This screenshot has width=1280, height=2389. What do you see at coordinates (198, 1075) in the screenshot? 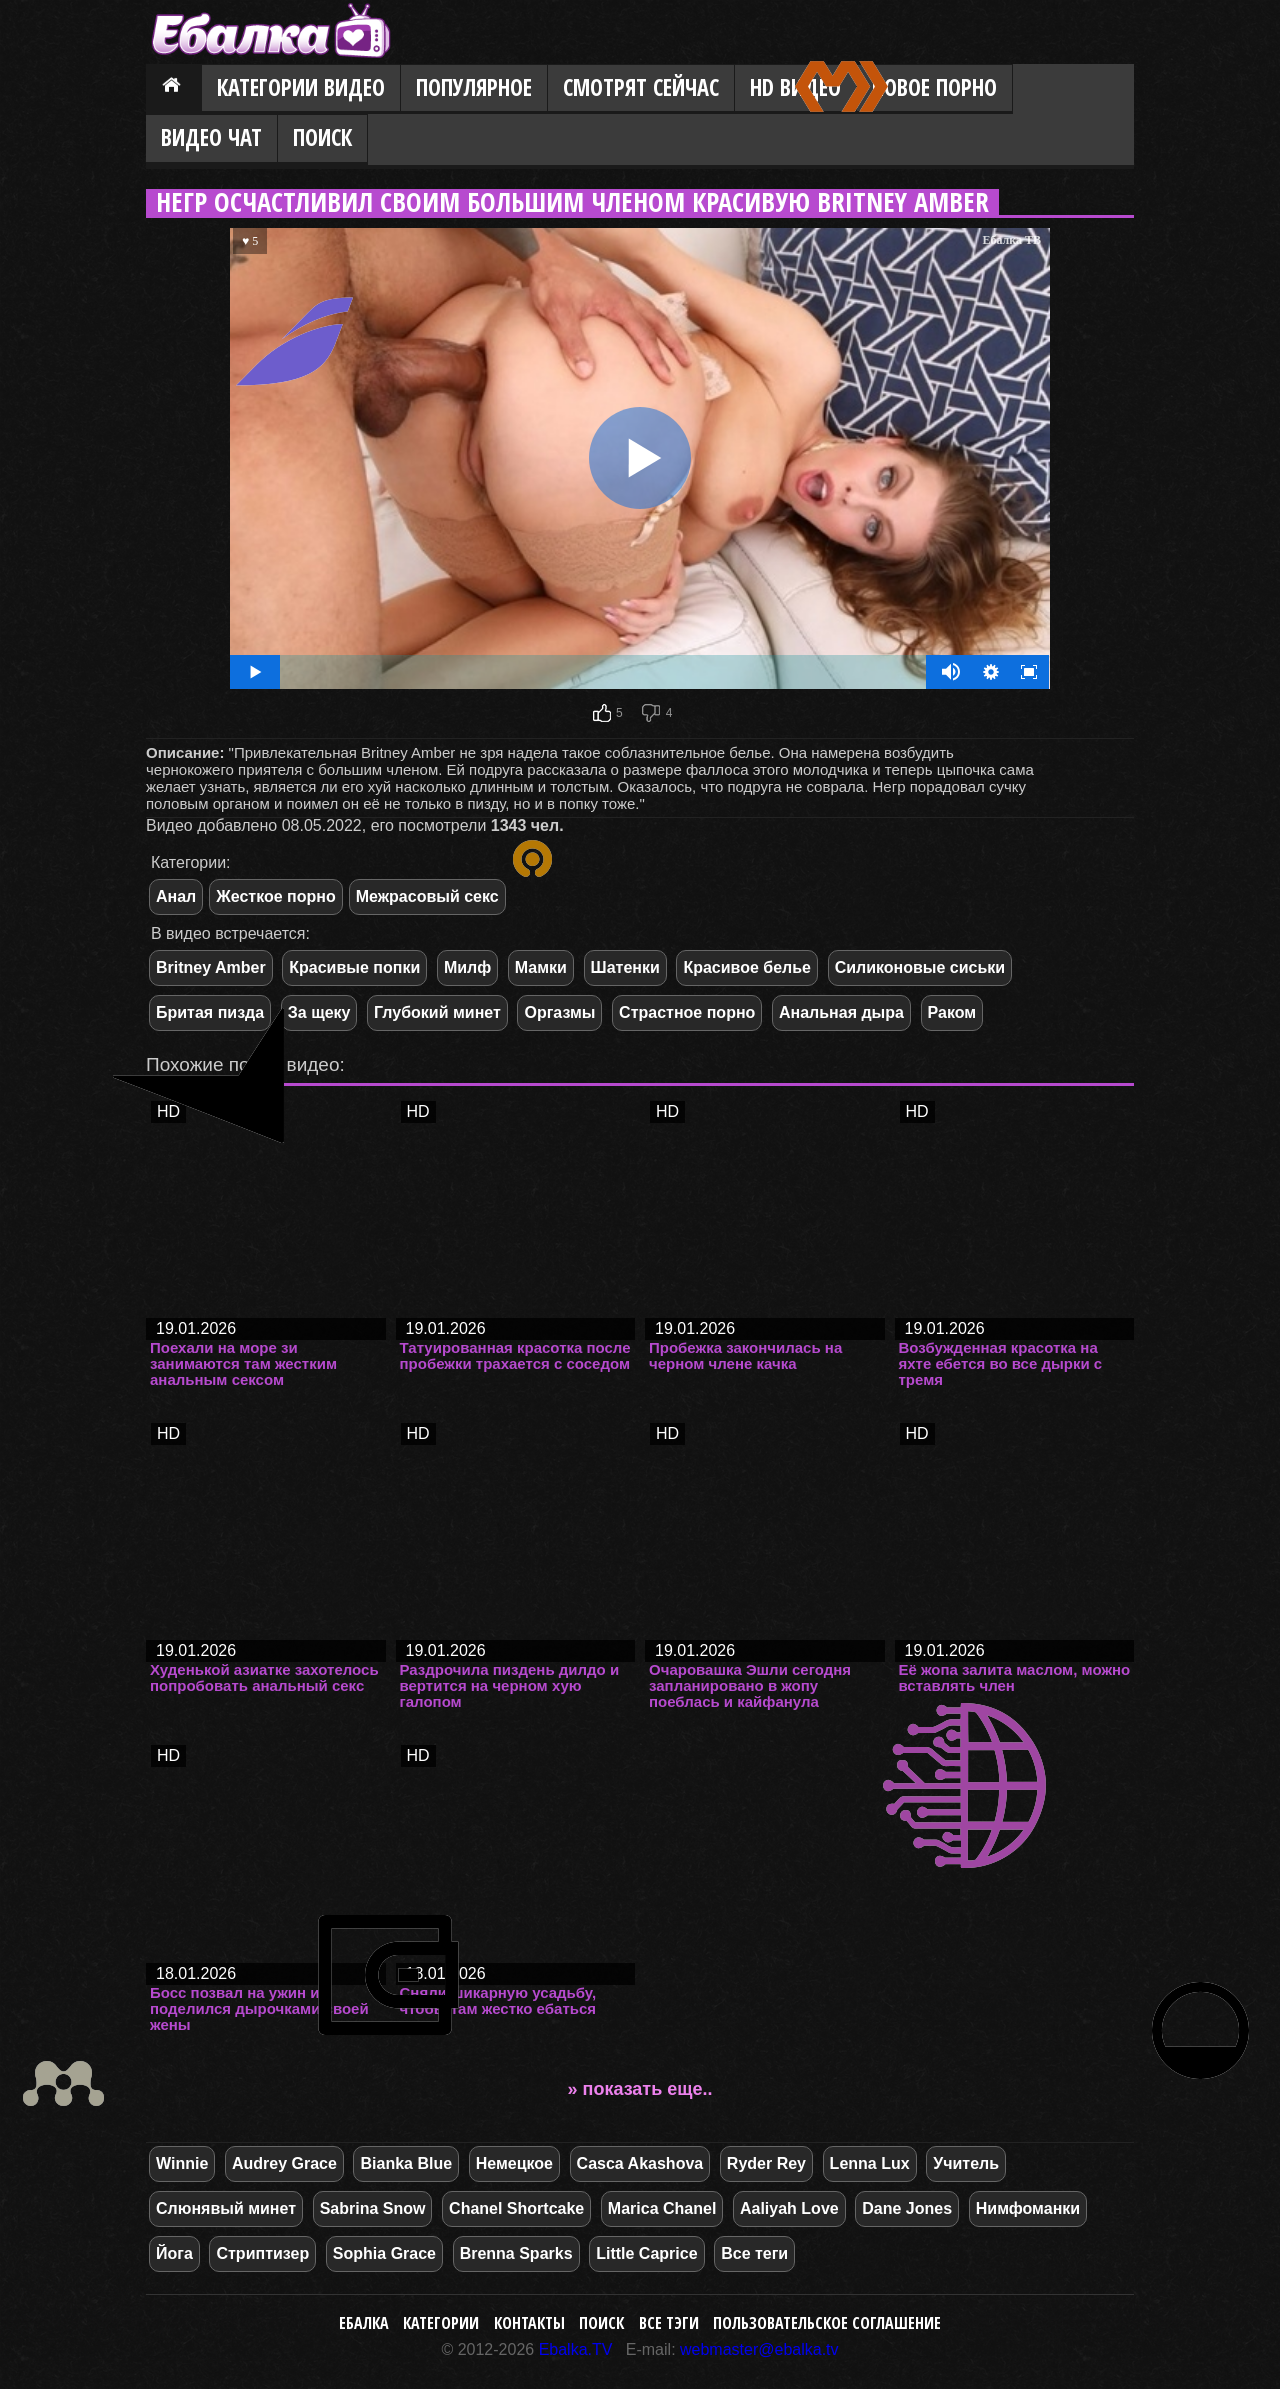
I see `open FACEIT gaming platform` at bounding box center [198, 1075].